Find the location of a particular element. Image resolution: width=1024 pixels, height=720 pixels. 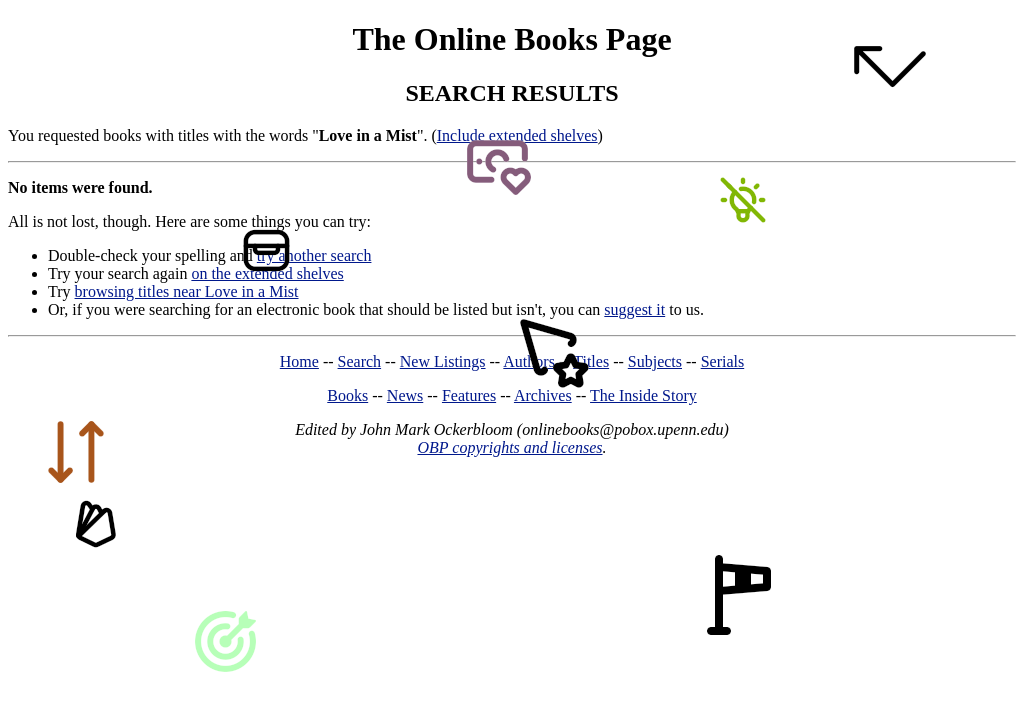

view project goals or milestones is located at coordinates (225, 641).